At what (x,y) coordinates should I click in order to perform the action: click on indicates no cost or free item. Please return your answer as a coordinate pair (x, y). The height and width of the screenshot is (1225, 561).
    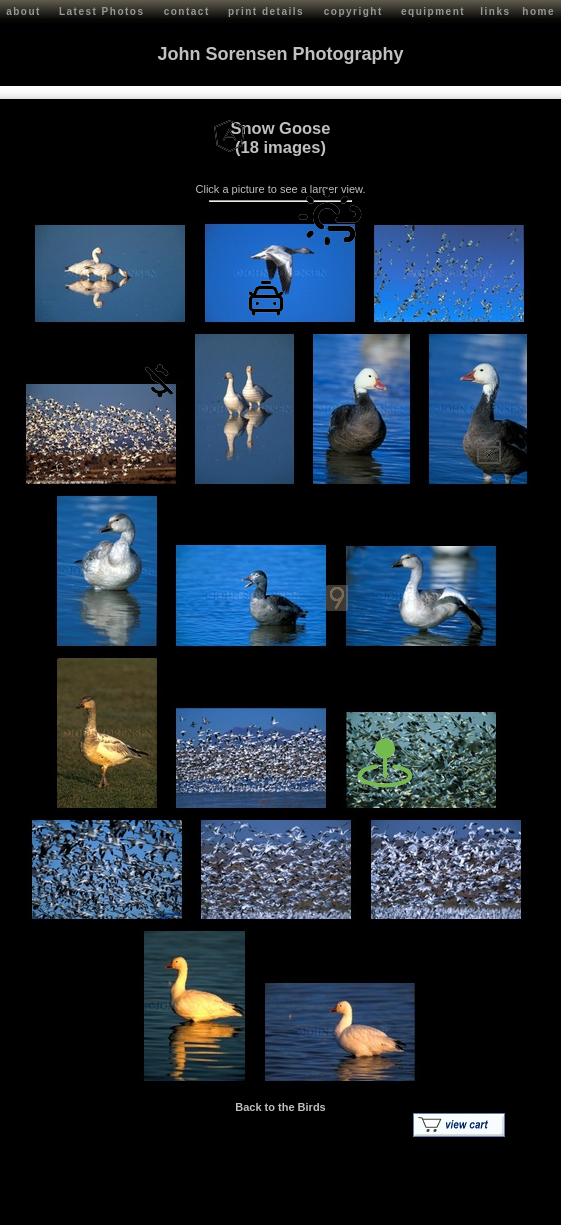
    Looking at the image, I should click on (159, 381).